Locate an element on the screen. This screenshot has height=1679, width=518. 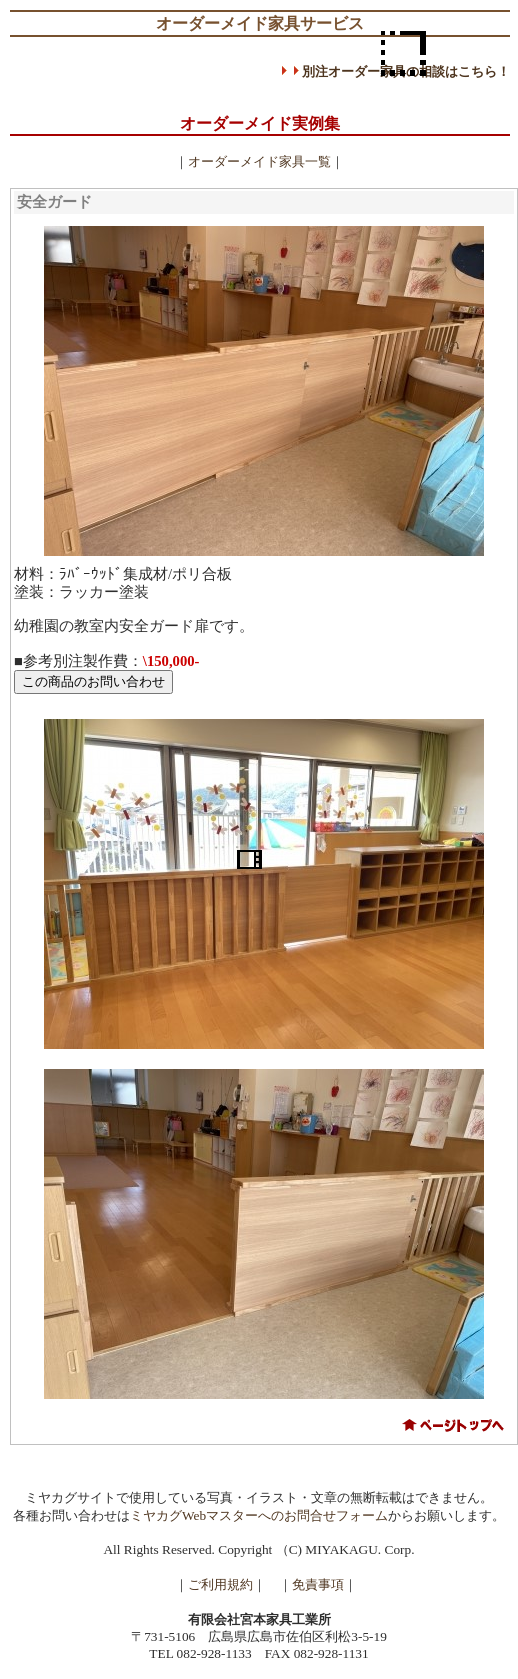
adjust corner radius of a shape or element is located at coordinates (403, 53).